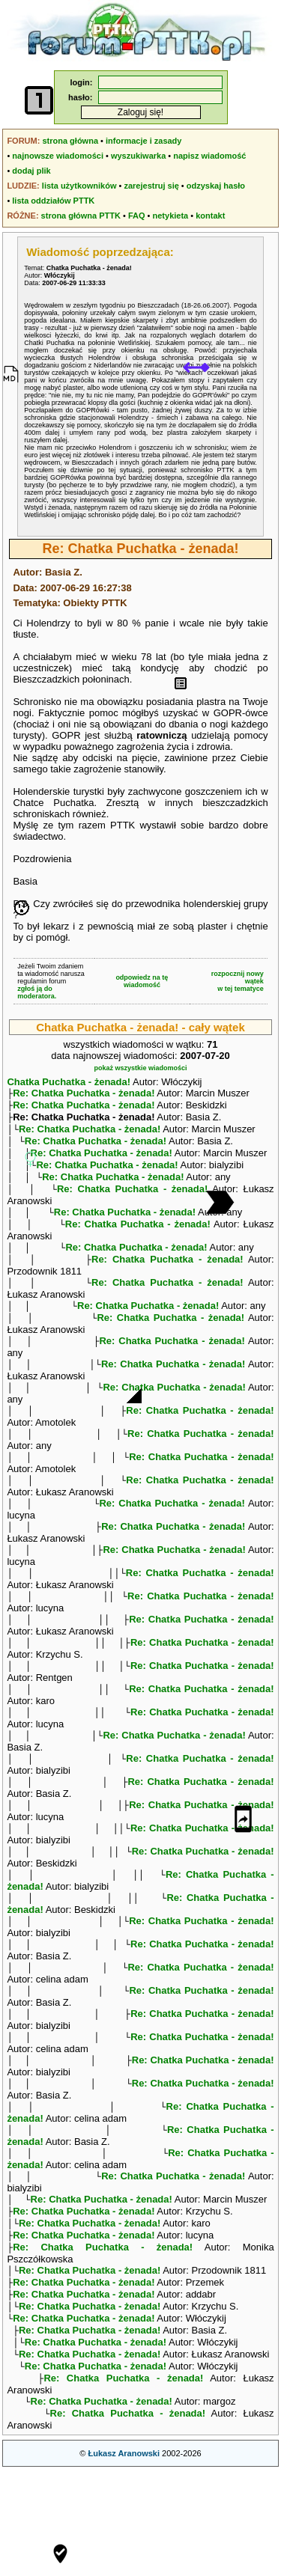  What do you see at coordinates (39, 100) in the screenshot?
I see `indicates the first item or step in a sequence` at bounding box center [39, 100].